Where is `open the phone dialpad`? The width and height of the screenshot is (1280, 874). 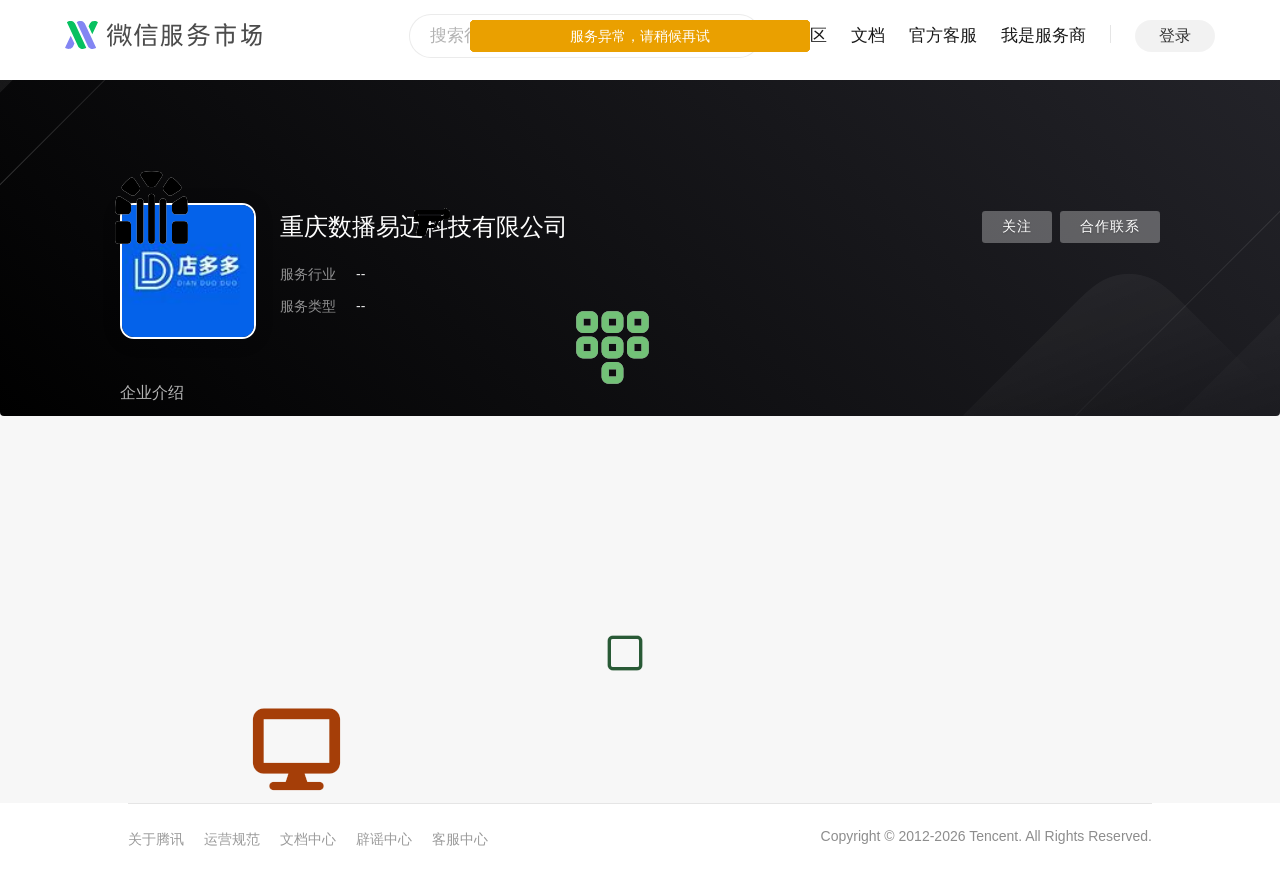
open the phone dialpad is located at coordinates (612, 347).